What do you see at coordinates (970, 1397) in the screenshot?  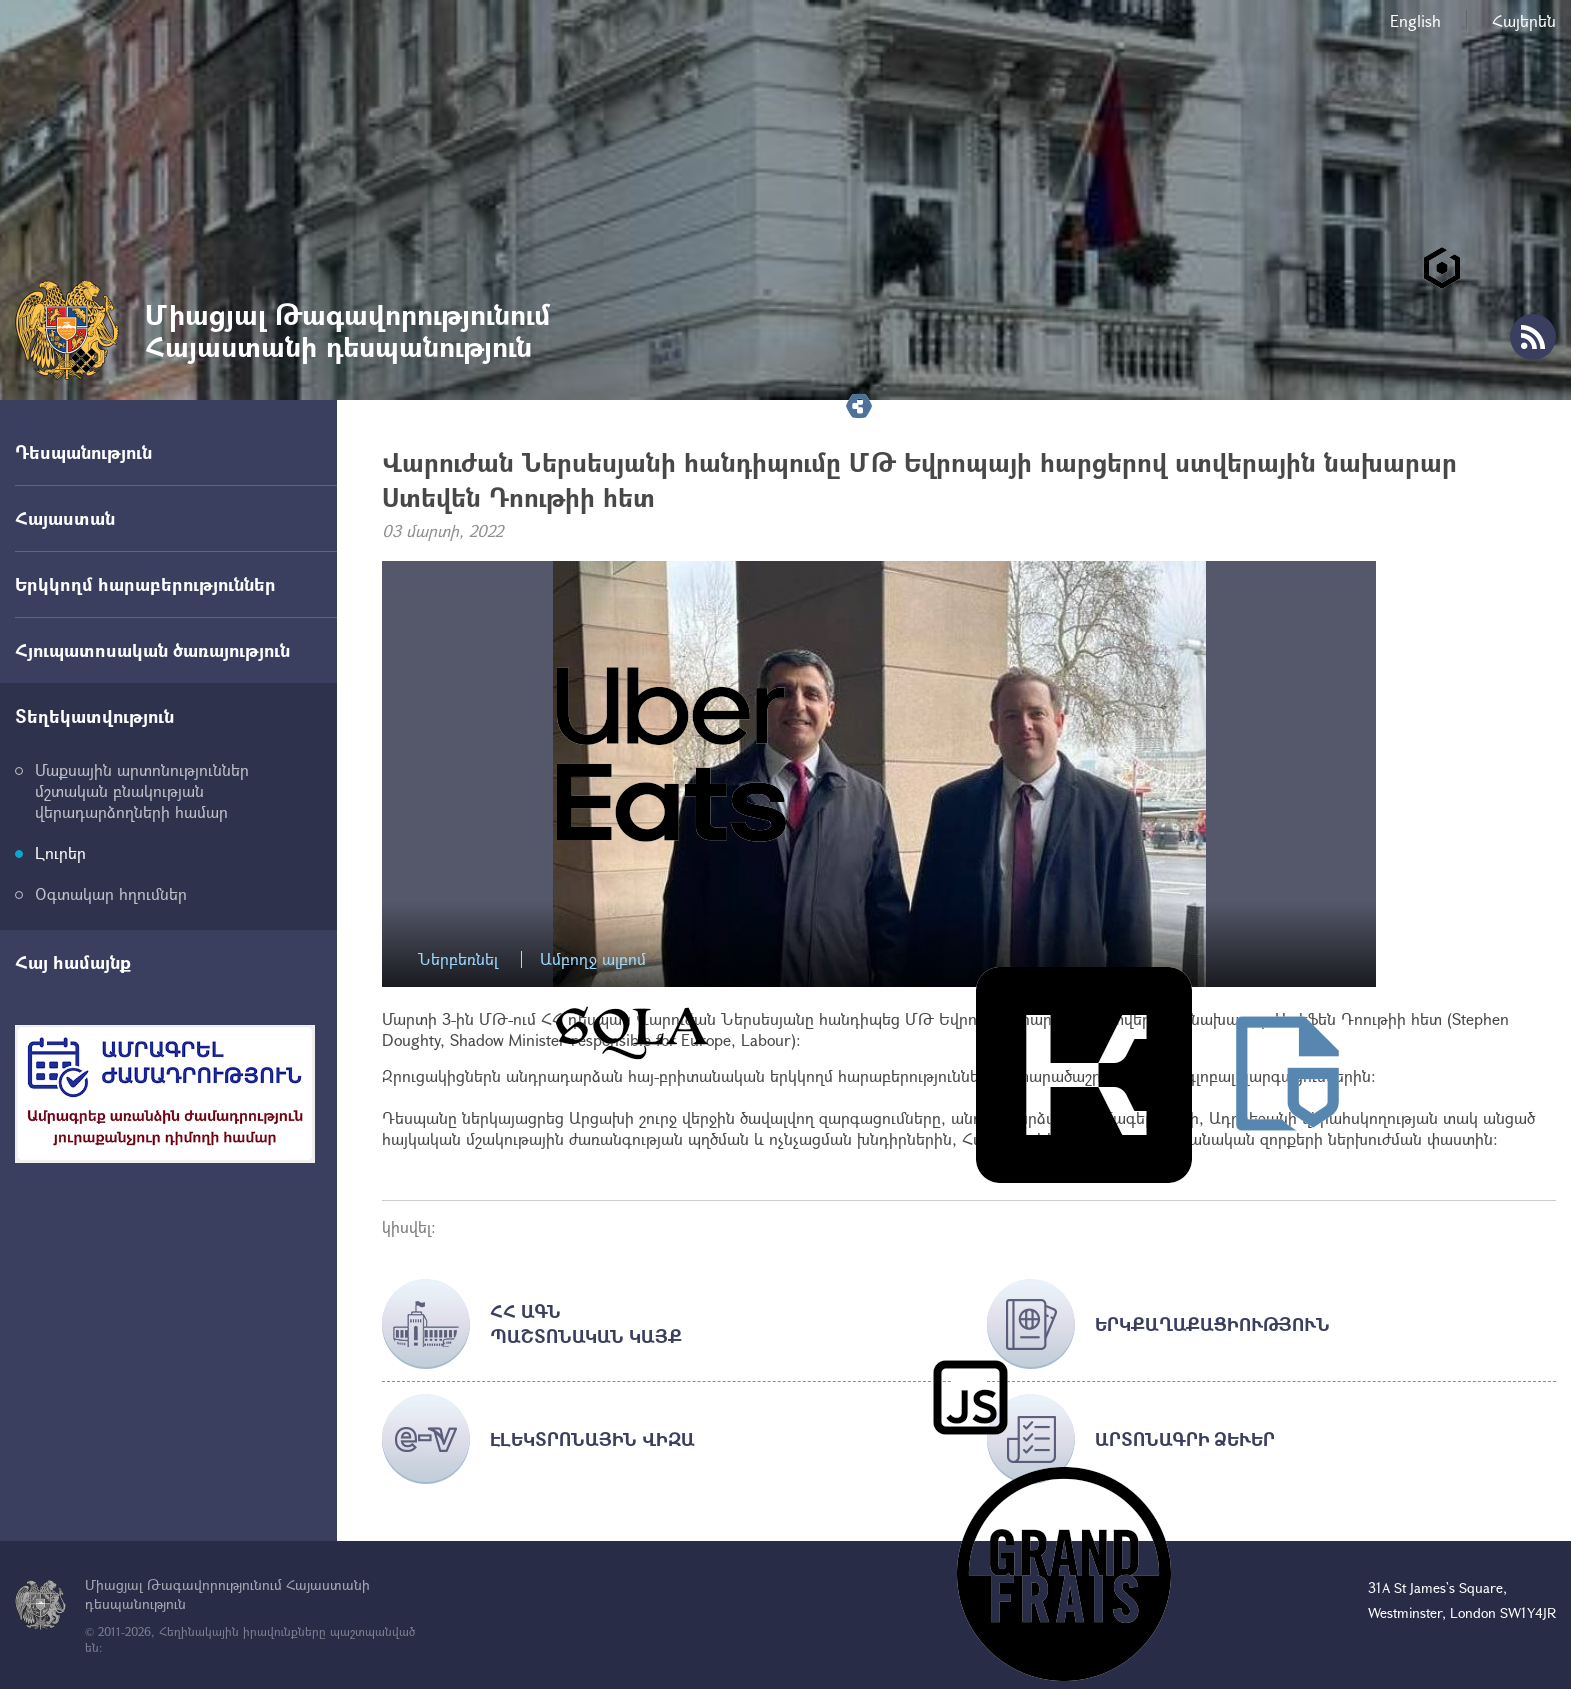 I see `indicates a JavaScript file or code component` at bounding box center [970, 1397].